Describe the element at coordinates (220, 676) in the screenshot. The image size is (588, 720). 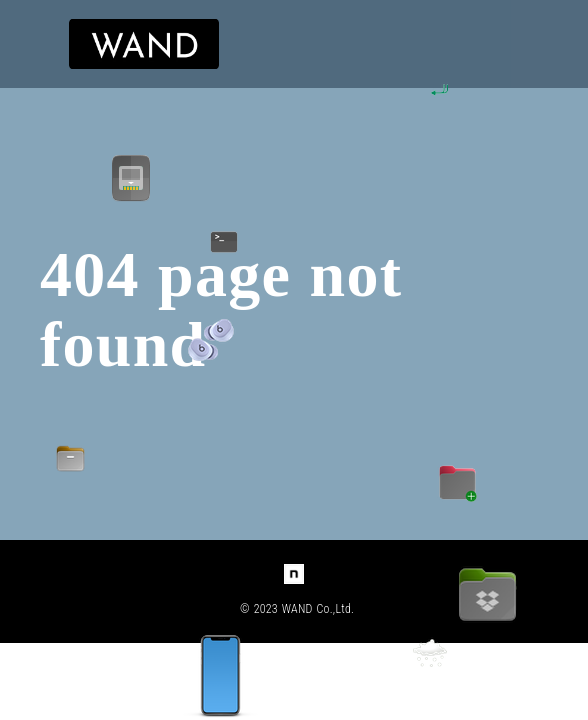
I see `connect to or manage your iPhone` at that location.